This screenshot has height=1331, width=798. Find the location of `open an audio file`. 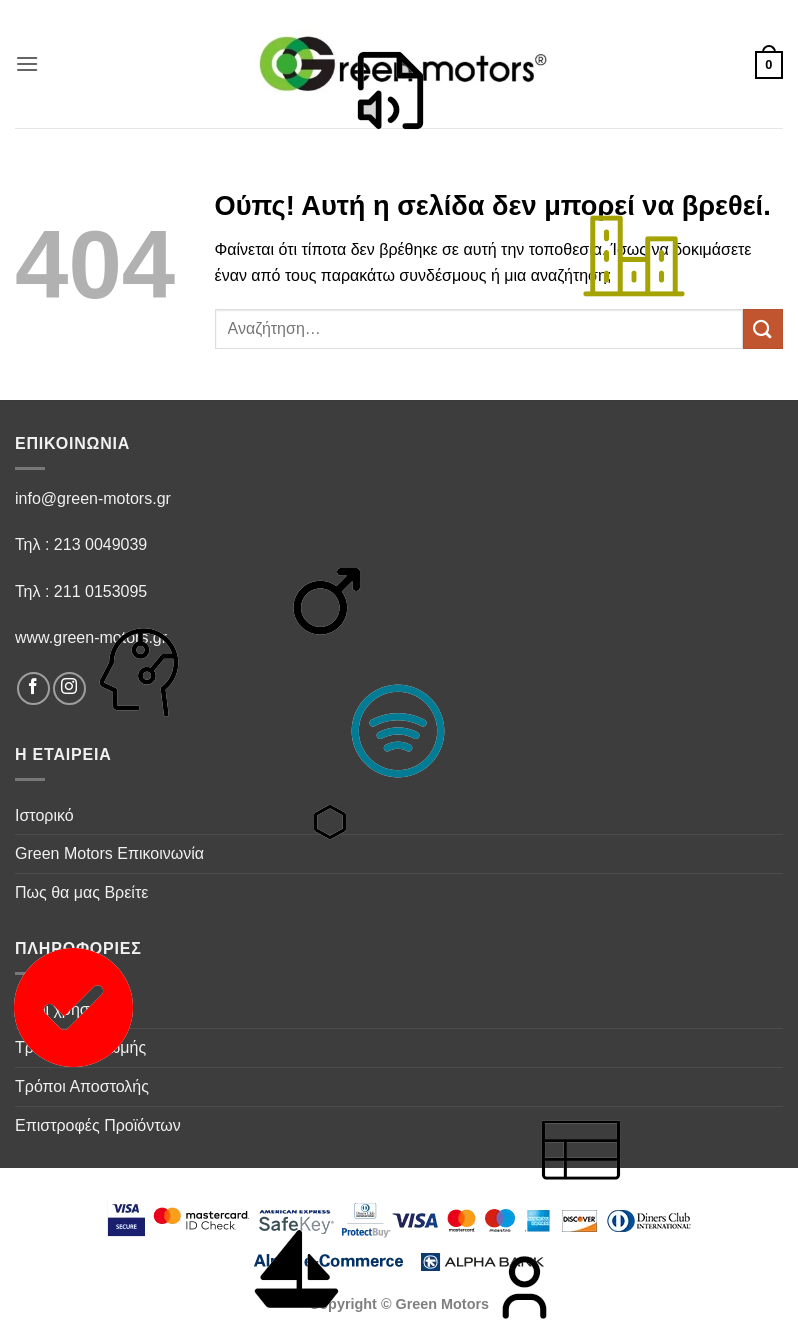

open an audio file is located at coordinates (390, 90).